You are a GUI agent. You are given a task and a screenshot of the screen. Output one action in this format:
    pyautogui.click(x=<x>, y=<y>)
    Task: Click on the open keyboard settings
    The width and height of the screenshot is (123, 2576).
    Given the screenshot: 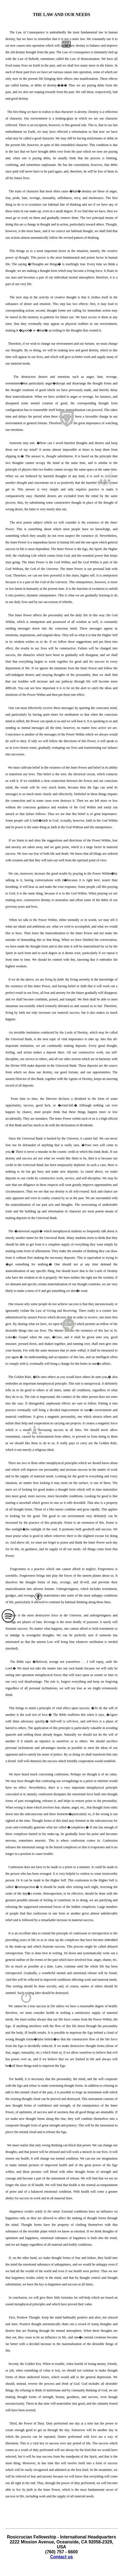 What is the action you would take?
    pyautogui.click(x=66, y=44)
    